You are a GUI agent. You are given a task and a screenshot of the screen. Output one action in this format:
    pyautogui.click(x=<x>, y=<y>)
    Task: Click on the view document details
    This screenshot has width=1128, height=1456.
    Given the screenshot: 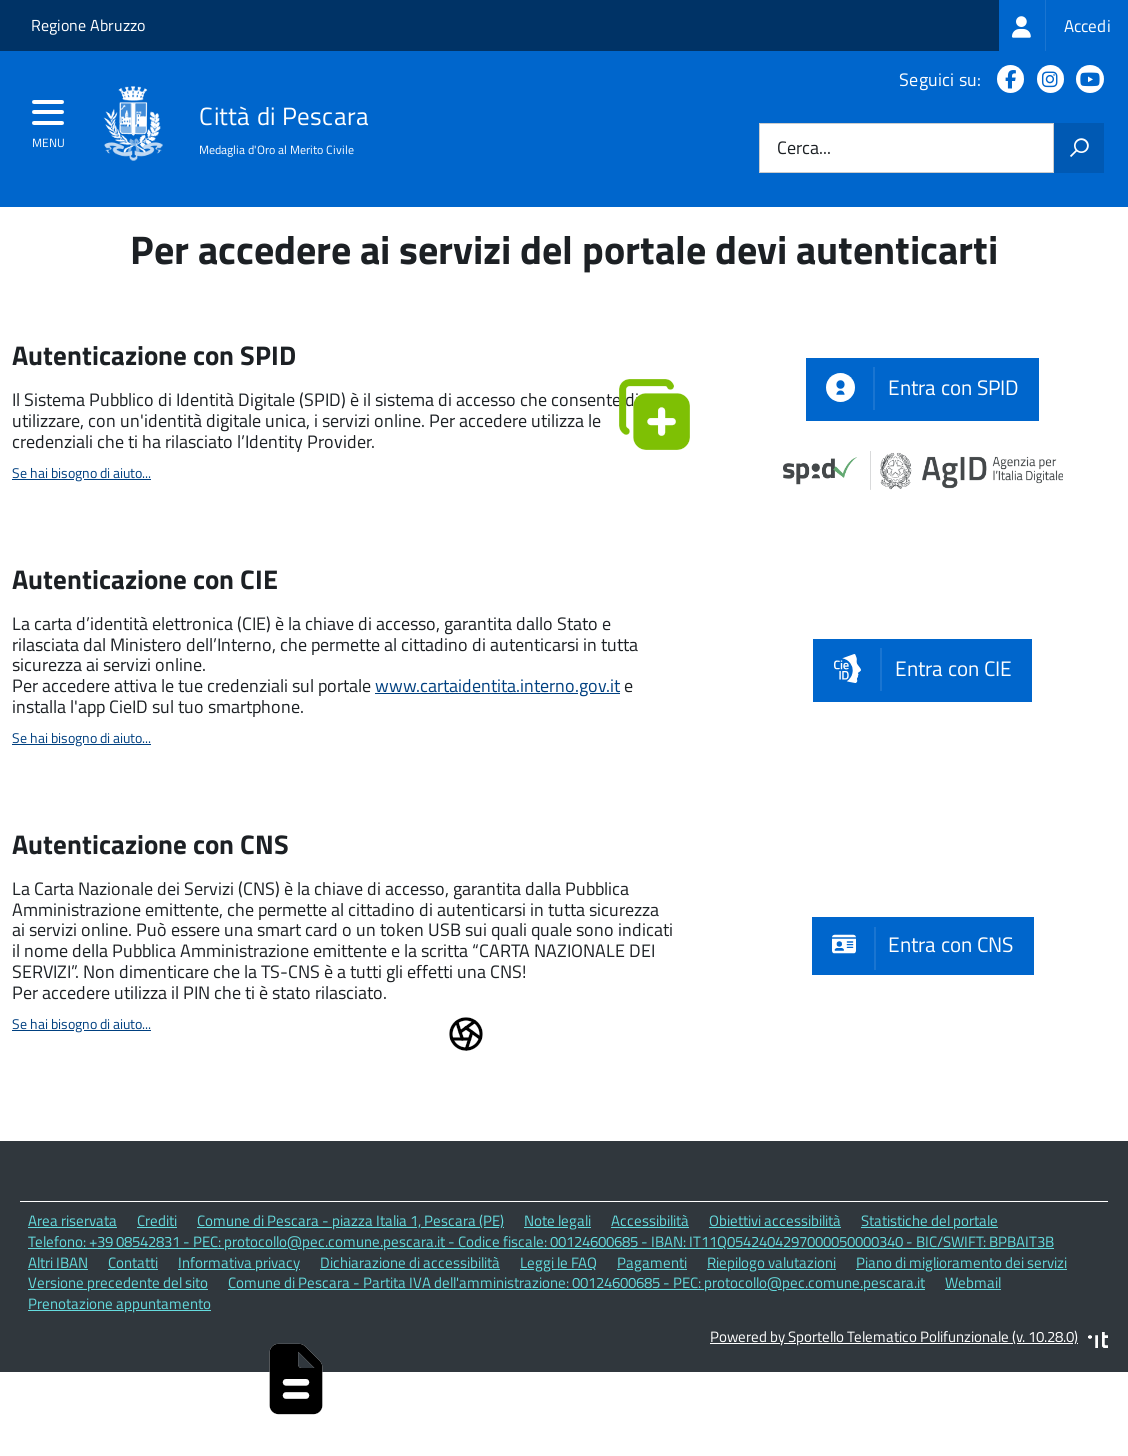 What is the action you would take?
    pyautogui.click(x=296, y=1379)
    